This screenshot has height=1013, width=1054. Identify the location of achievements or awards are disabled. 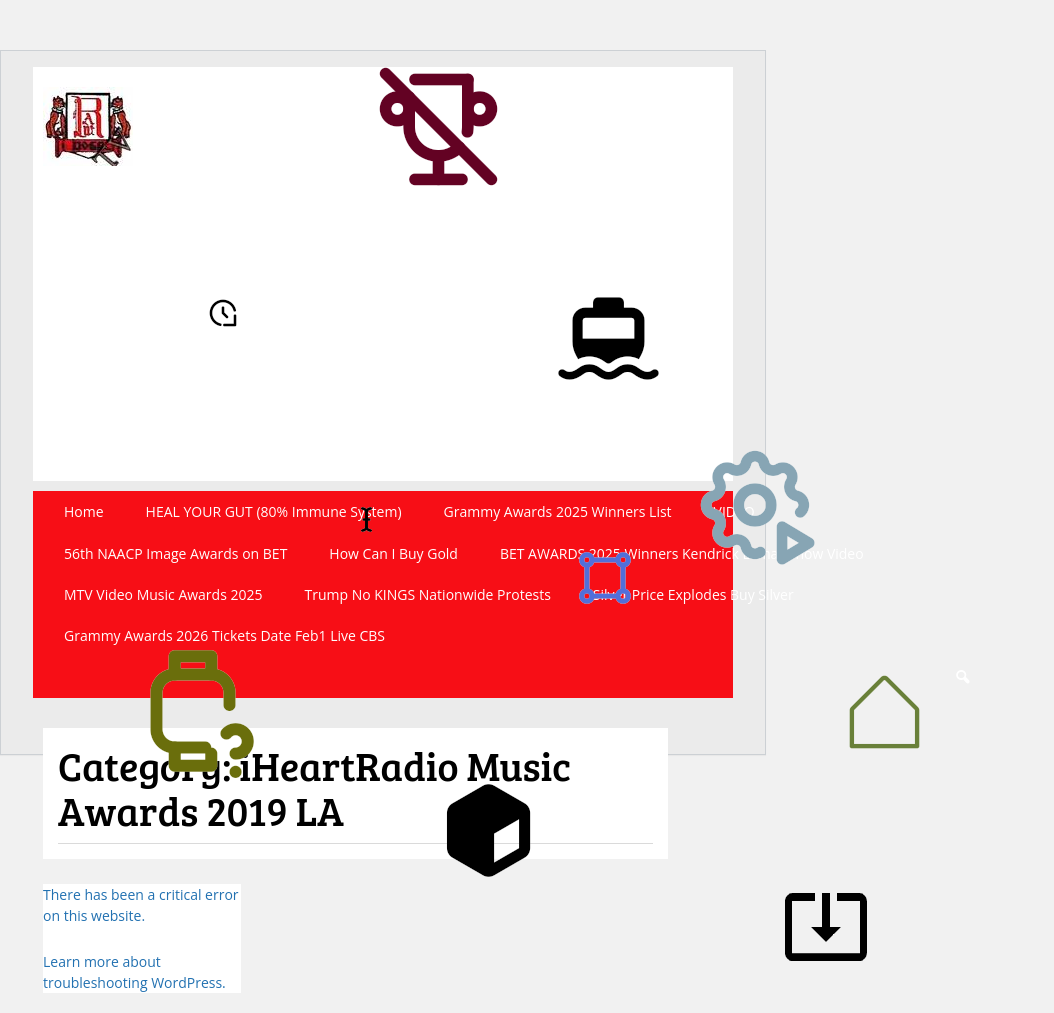
(438, 126).